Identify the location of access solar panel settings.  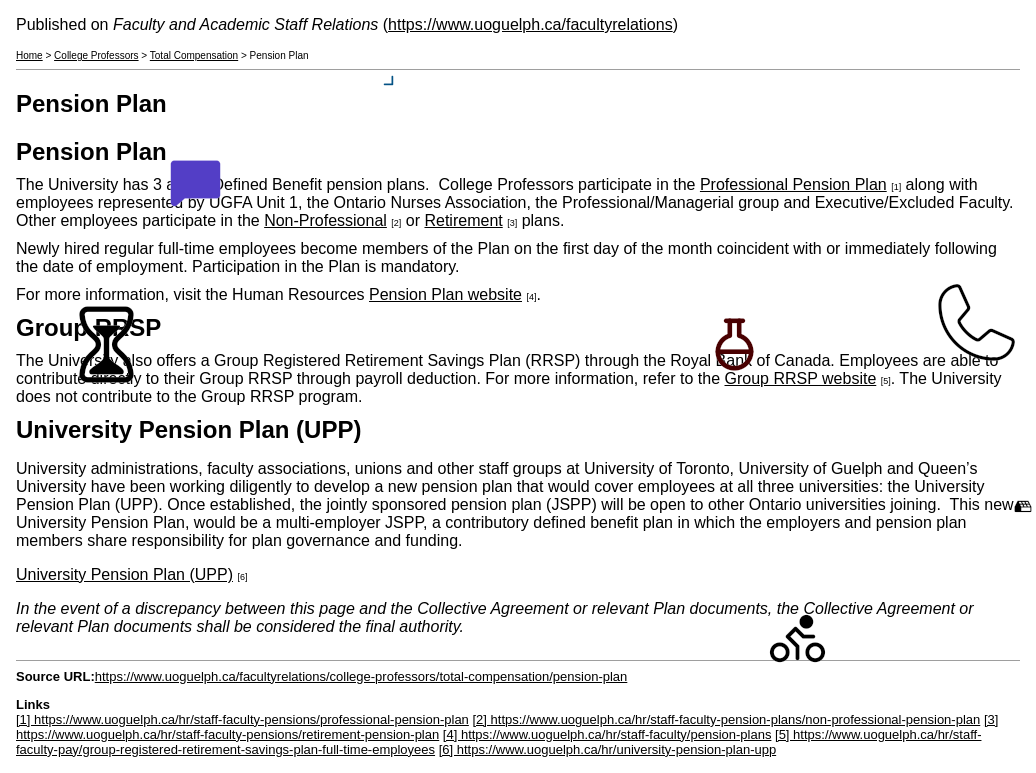
(1023, 507).